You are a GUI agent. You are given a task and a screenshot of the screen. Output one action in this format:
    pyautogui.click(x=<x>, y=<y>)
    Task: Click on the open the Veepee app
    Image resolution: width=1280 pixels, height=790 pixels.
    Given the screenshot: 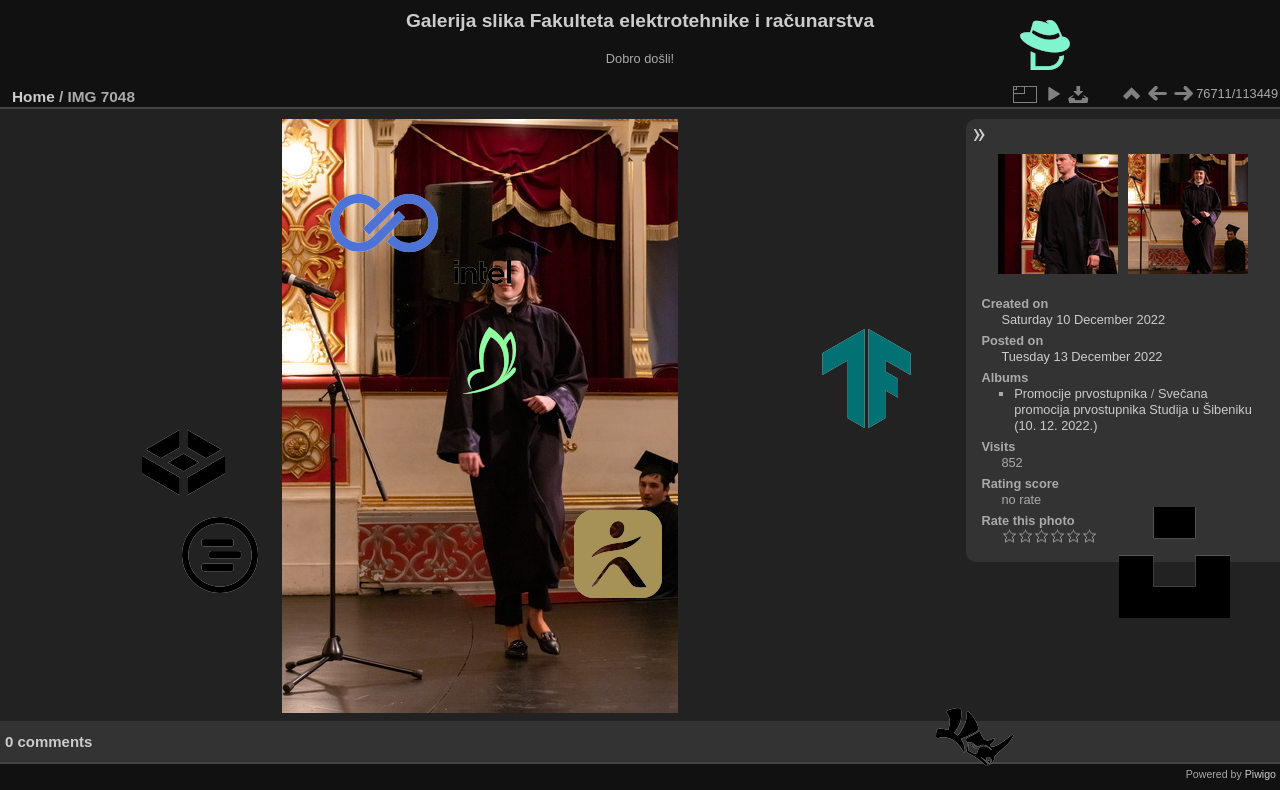 What is the action you would take?
    pyautogui.click(x=489, y=360)
    